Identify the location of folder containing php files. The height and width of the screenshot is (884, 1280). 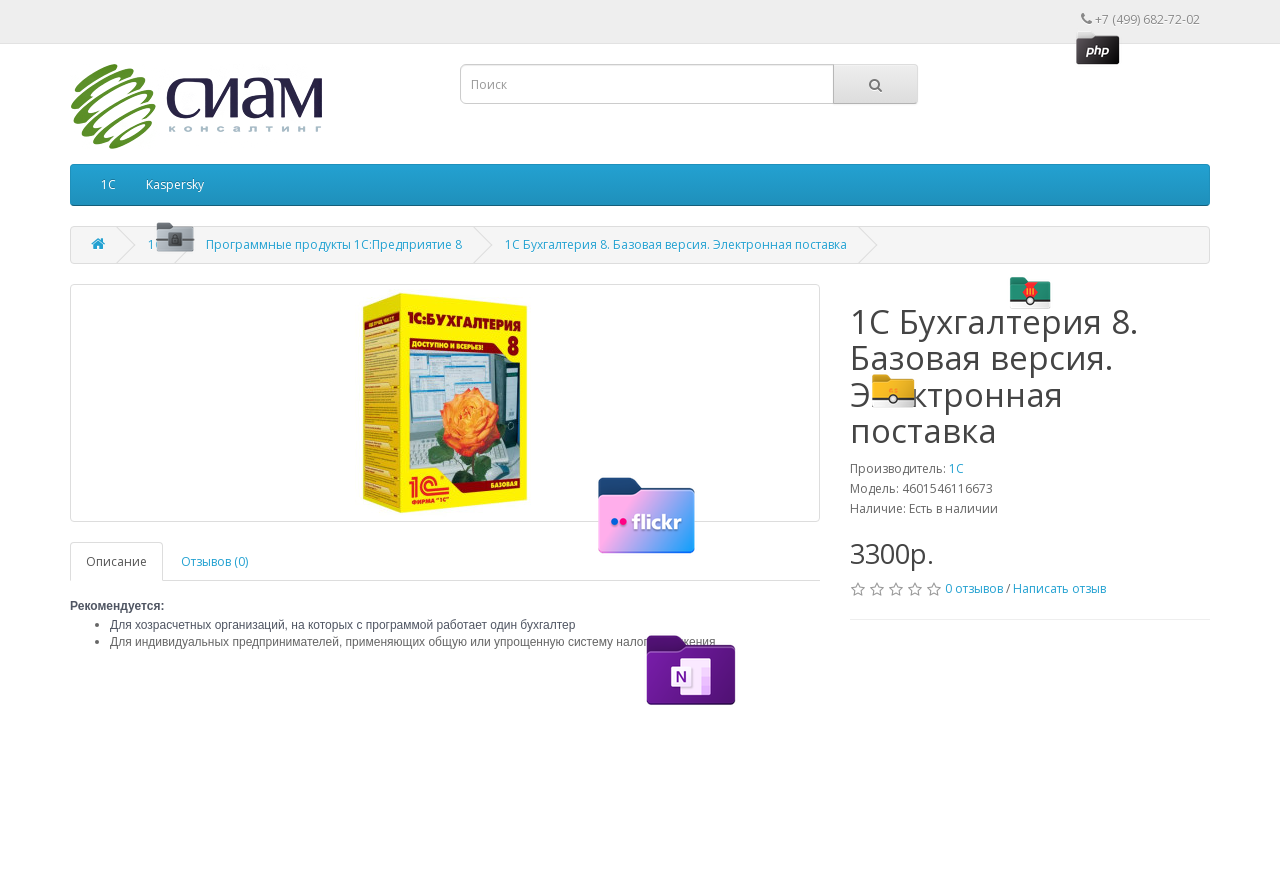
(1097, 48).